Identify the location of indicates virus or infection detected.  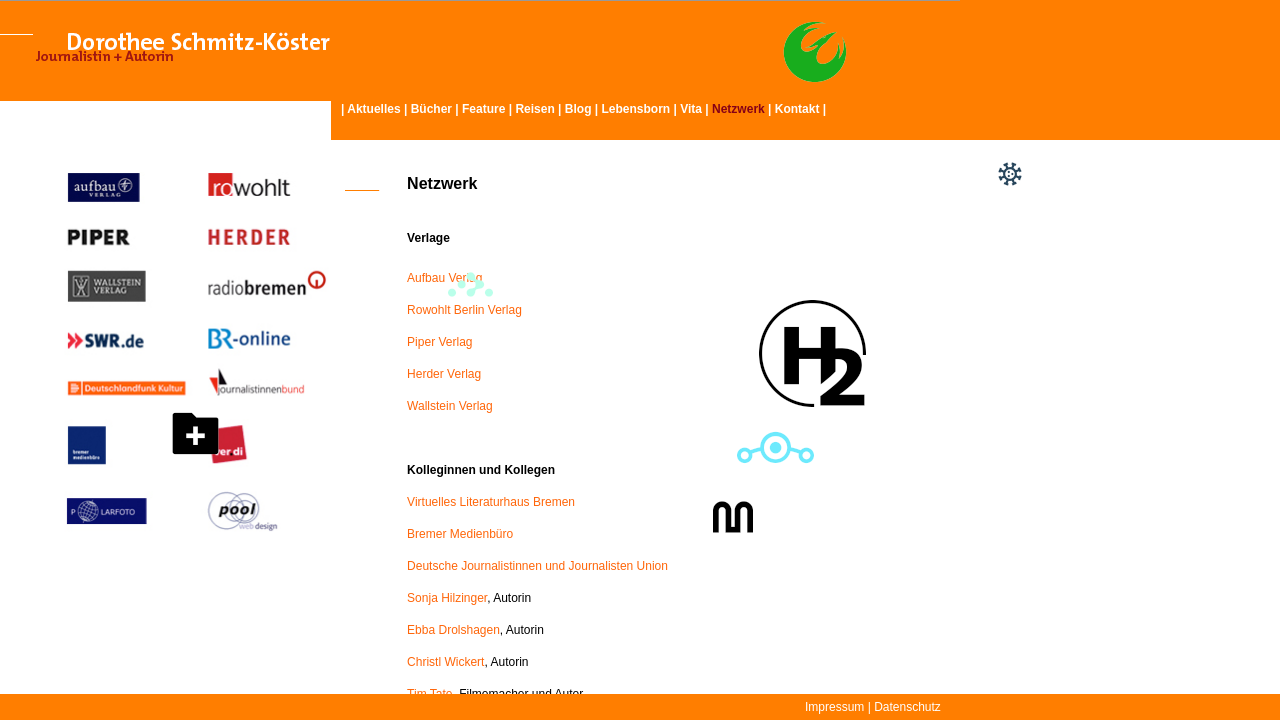
(1010, 174).